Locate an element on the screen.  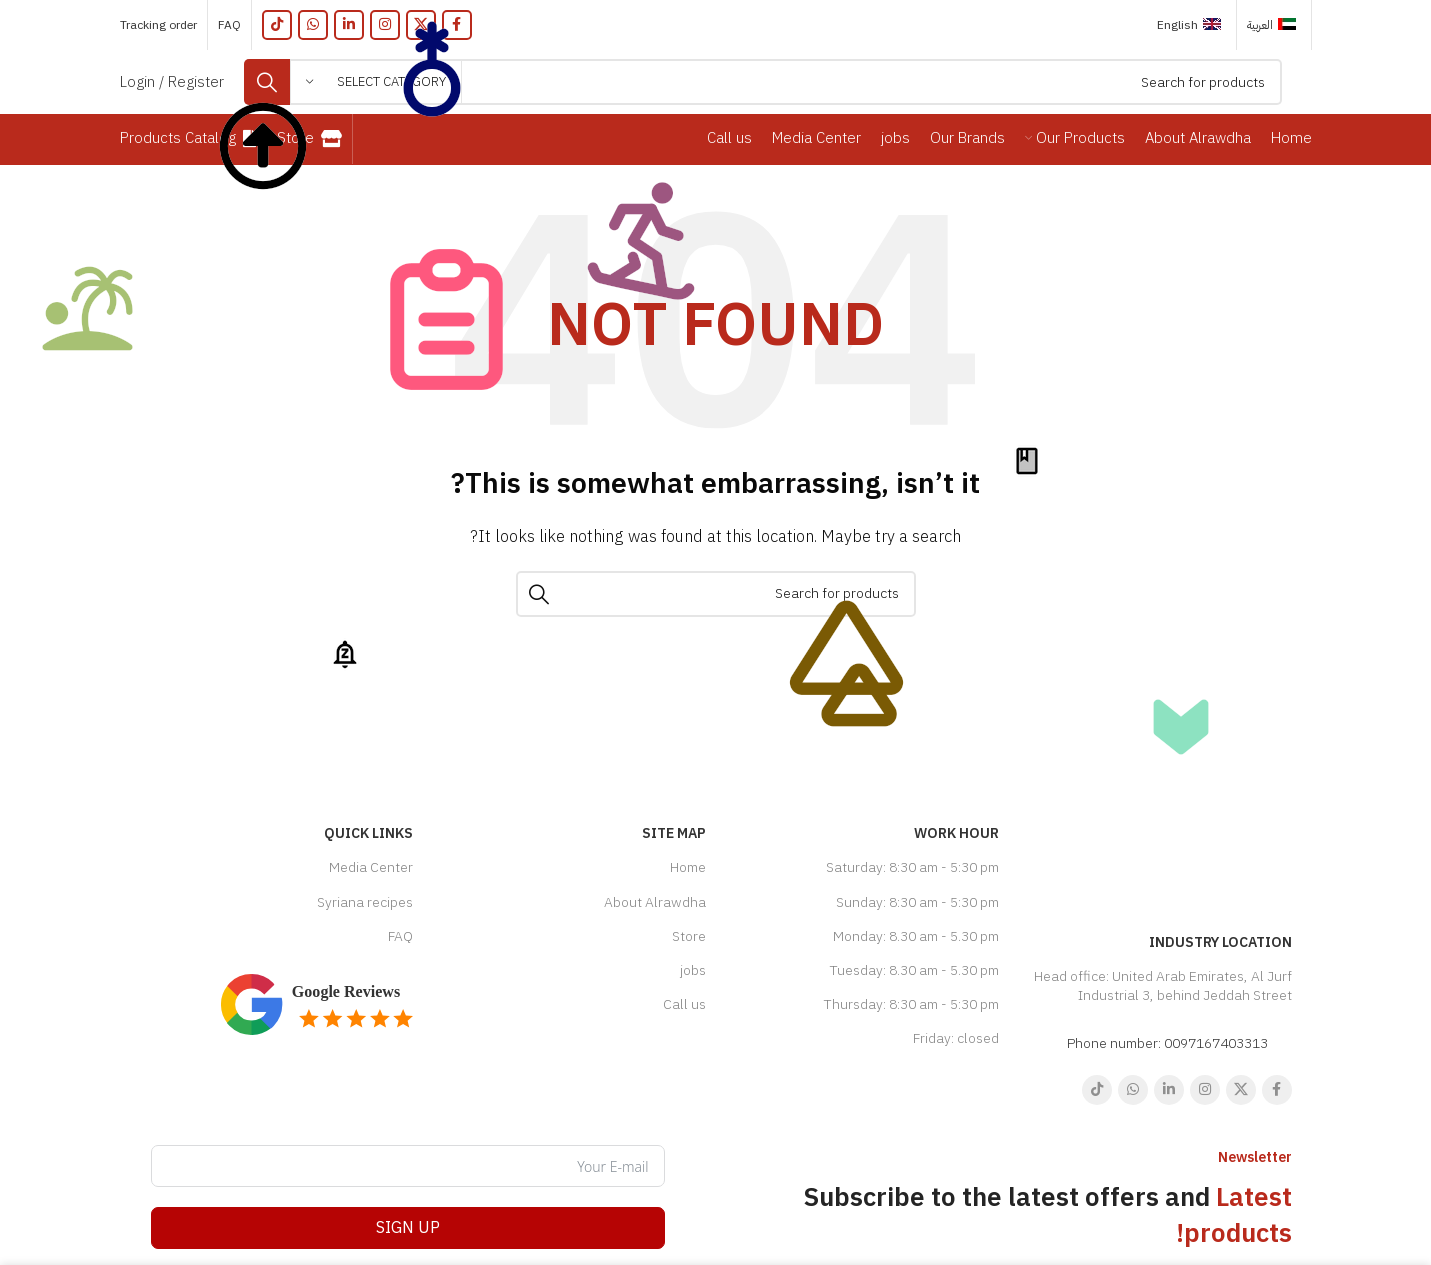
access your saved bookmarks or reading list is located at coordinates (1027, 461).